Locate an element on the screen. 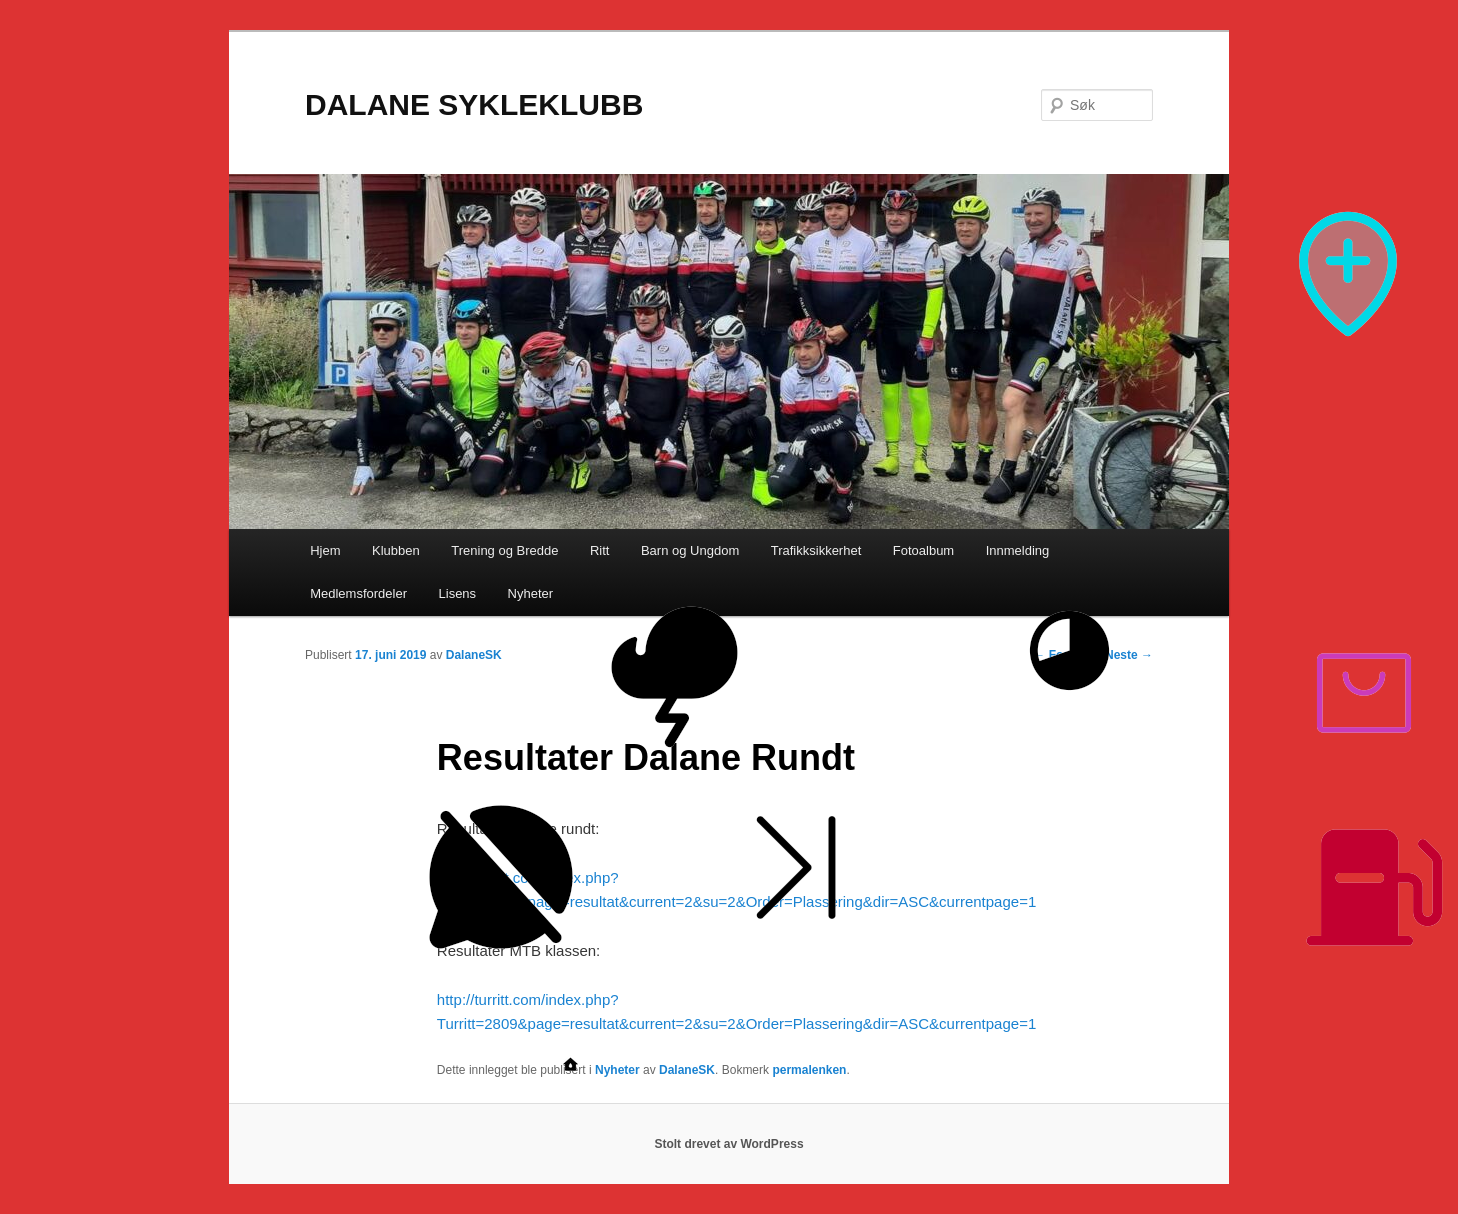 The width and height of the screenshot is (1458, 1214). mute or disable chat notifications is located at coordinates (501, 877).